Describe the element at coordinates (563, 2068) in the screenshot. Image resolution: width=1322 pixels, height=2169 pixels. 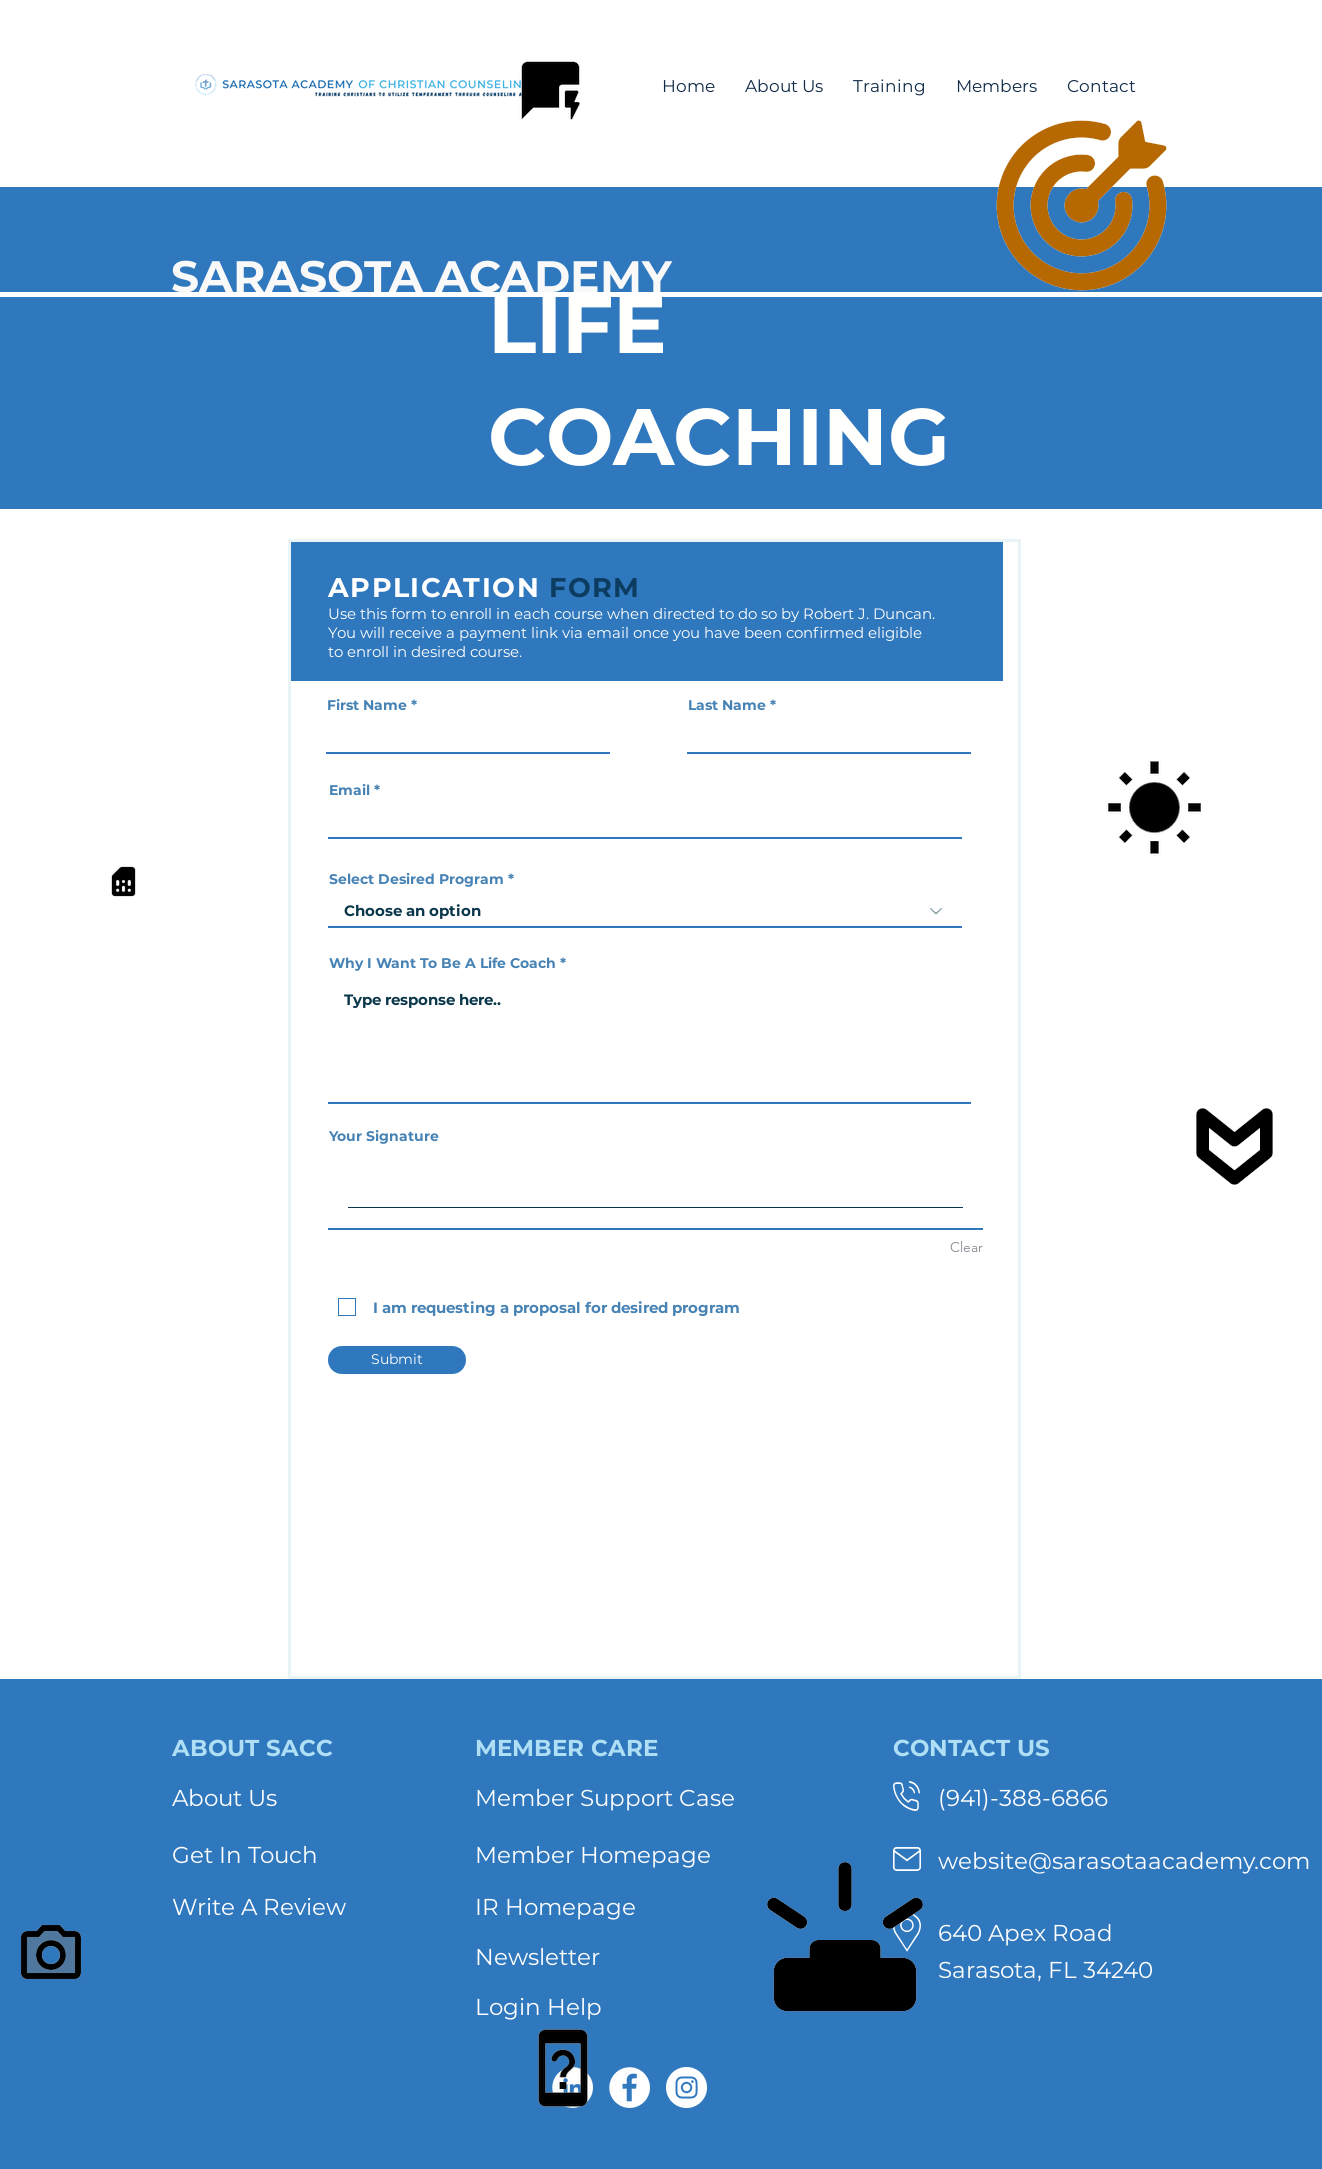
I see `unknown or unrecognized device connected` at that location.